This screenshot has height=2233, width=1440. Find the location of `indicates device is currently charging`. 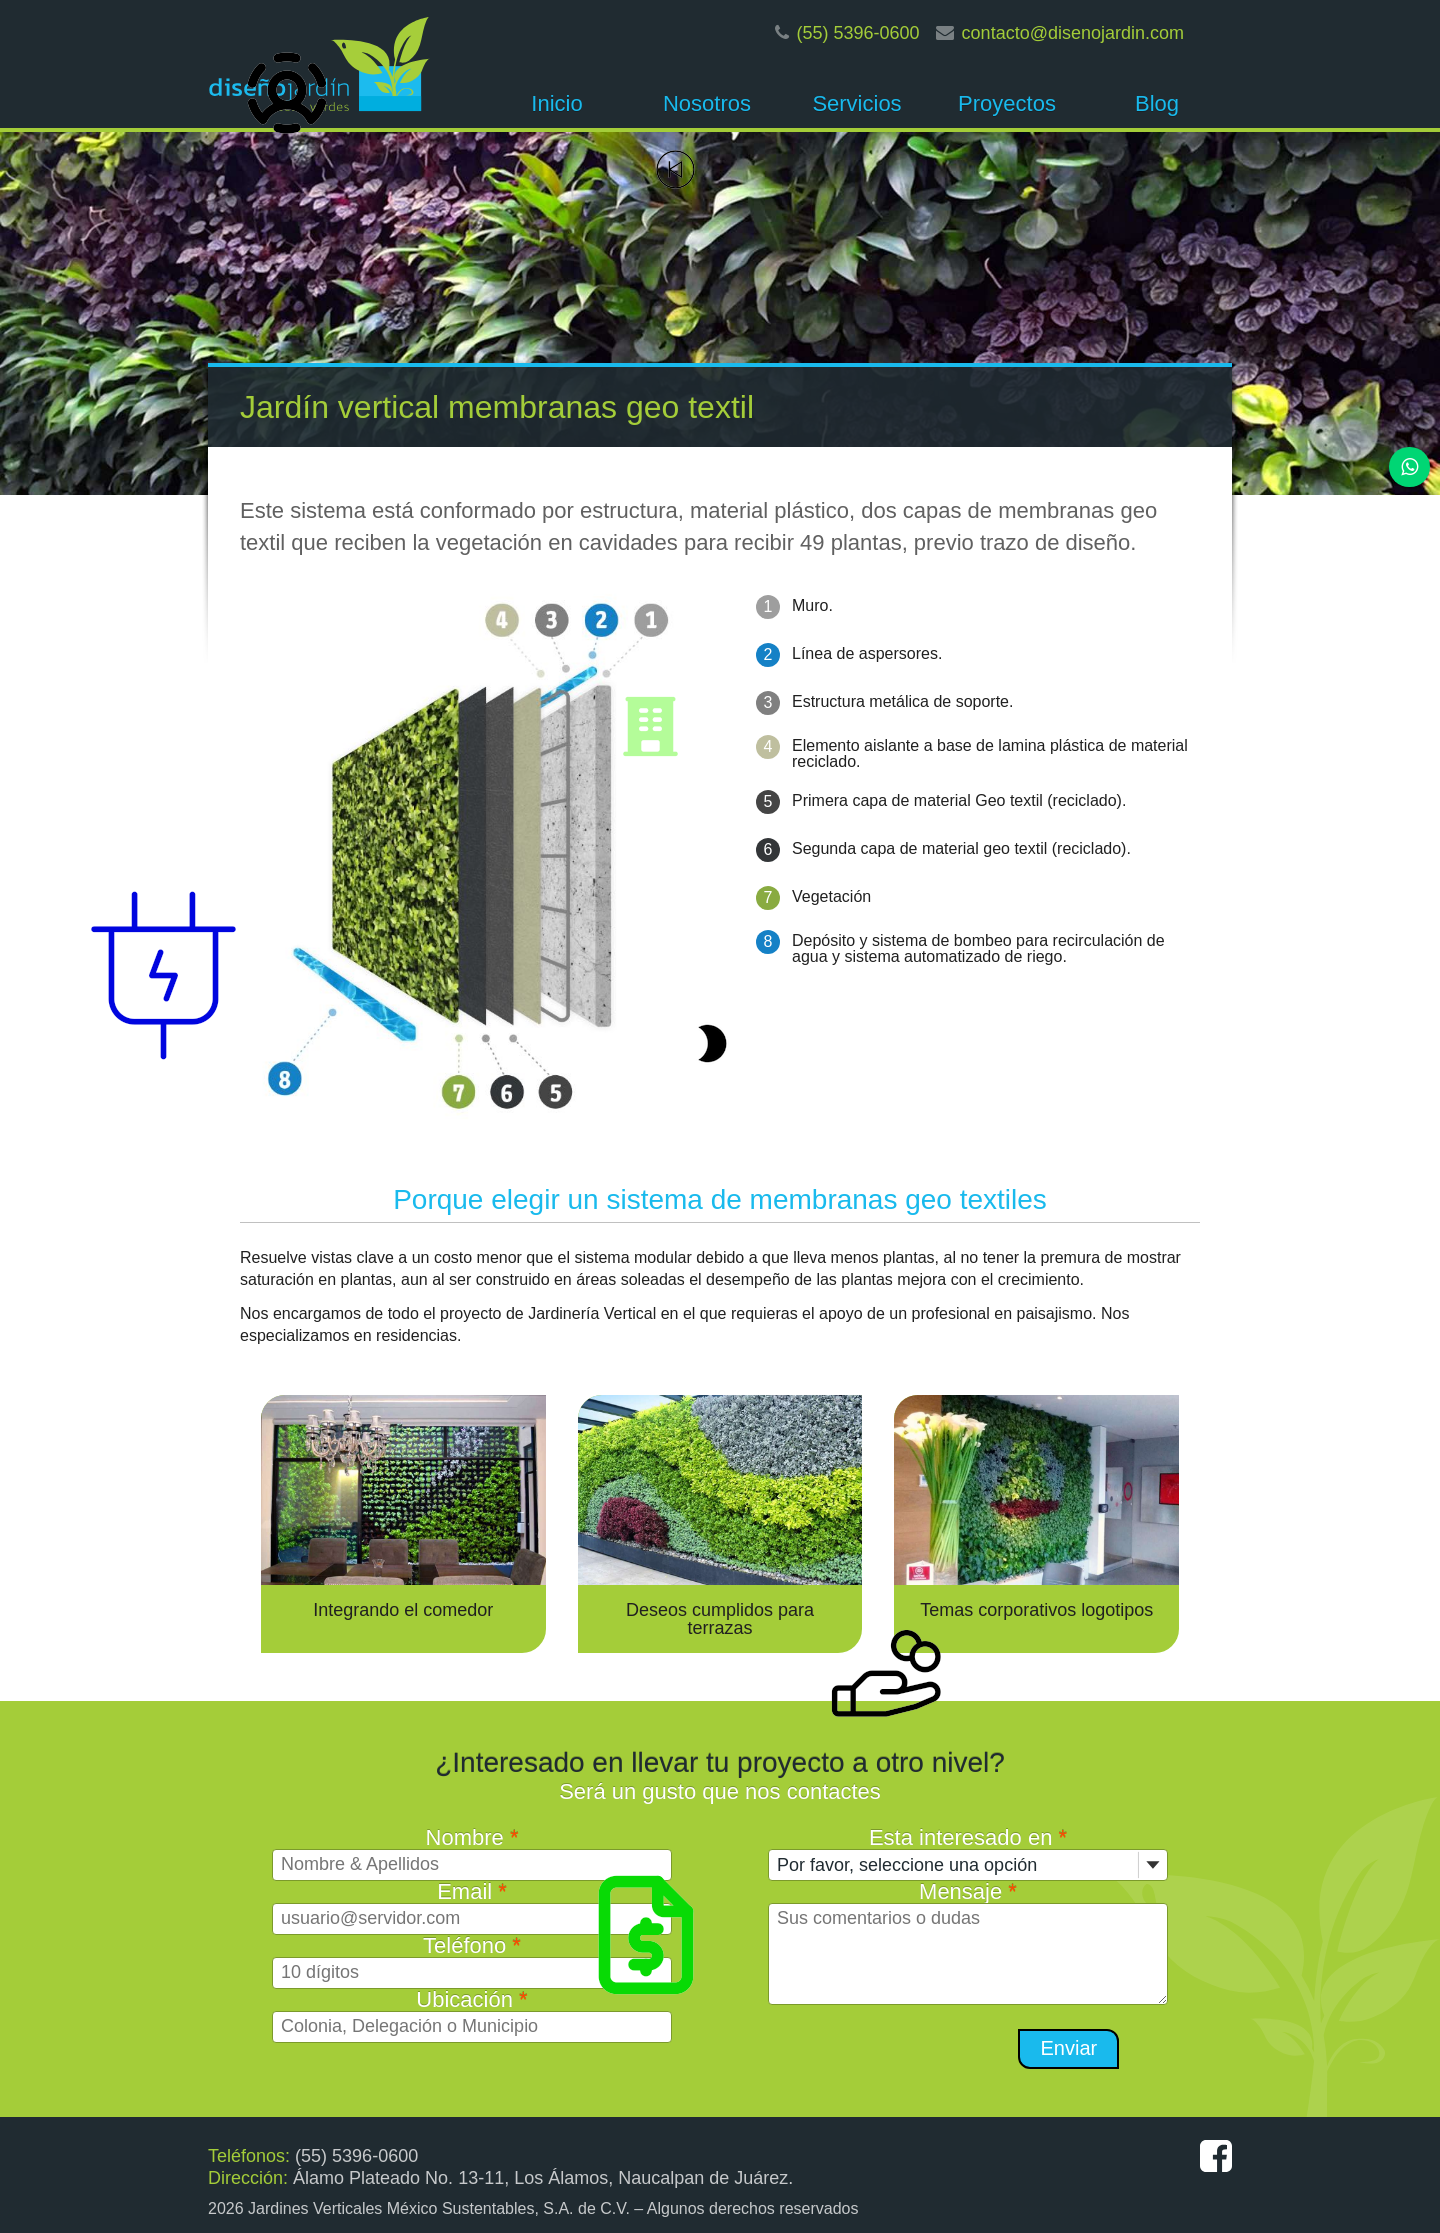

indicates device is currently charging is located at coordinates (163, 975).